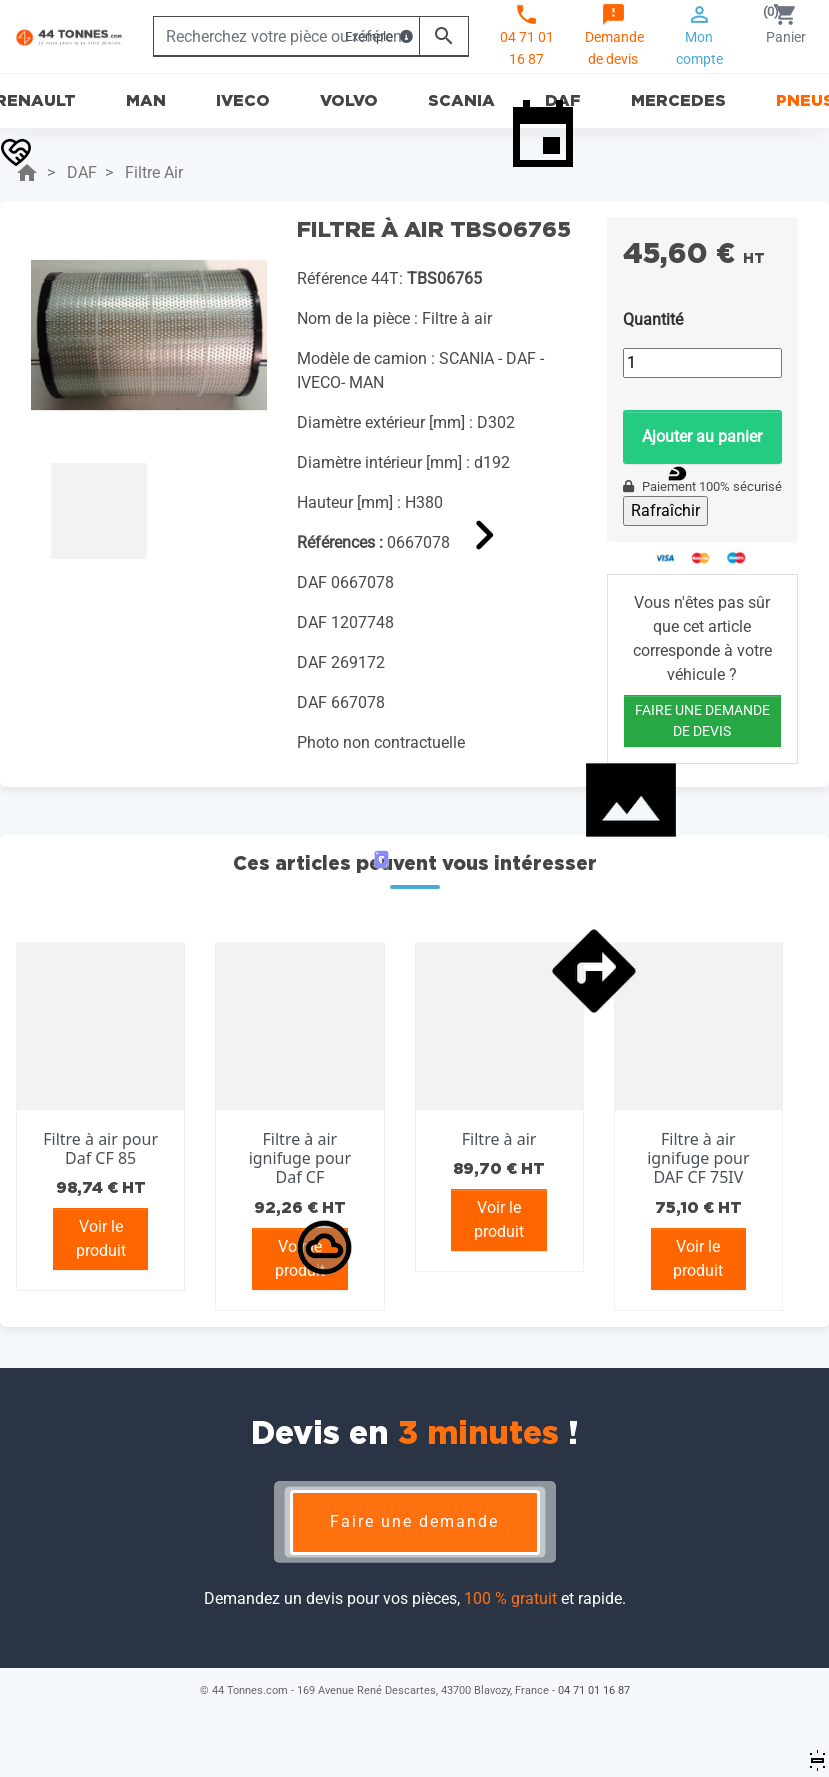  Describe the element at coordinates (817, 1760) in the screenshot. I see `adjust screen brightness settings` at that location.